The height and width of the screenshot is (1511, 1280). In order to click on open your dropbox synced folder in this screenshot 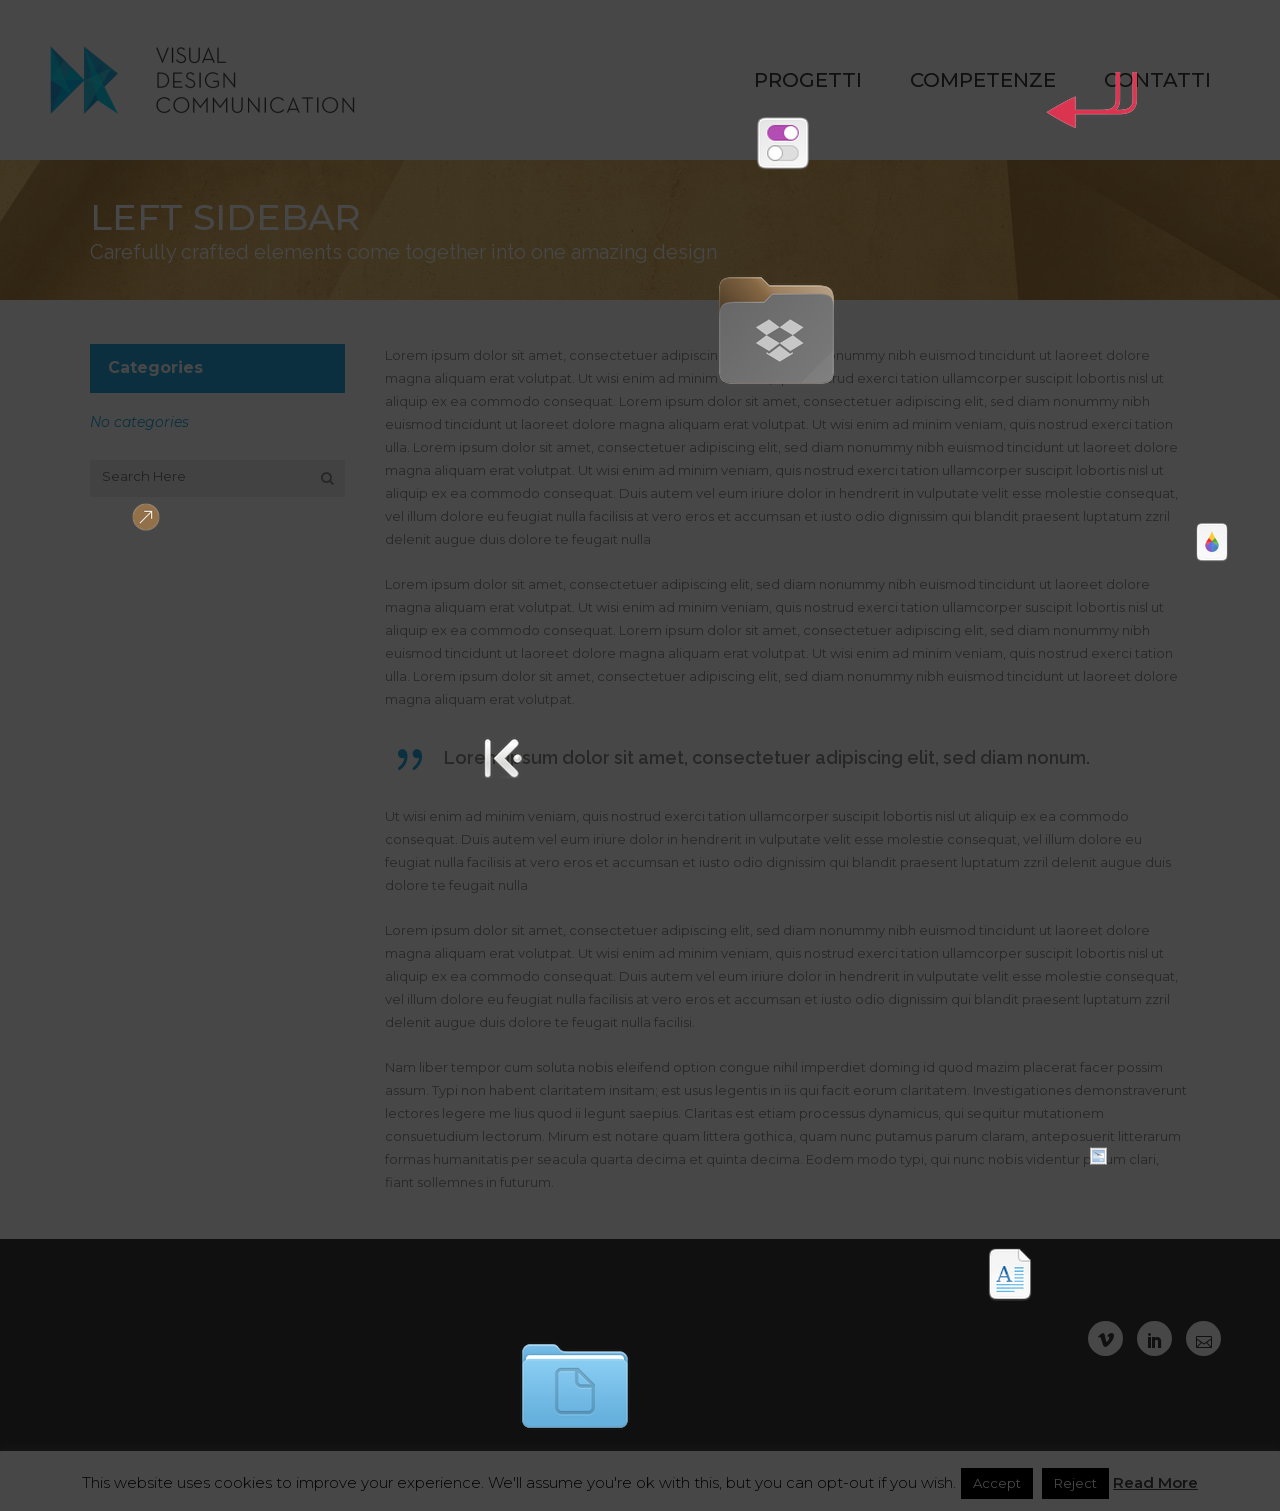, I will do `click(776, 330)`.